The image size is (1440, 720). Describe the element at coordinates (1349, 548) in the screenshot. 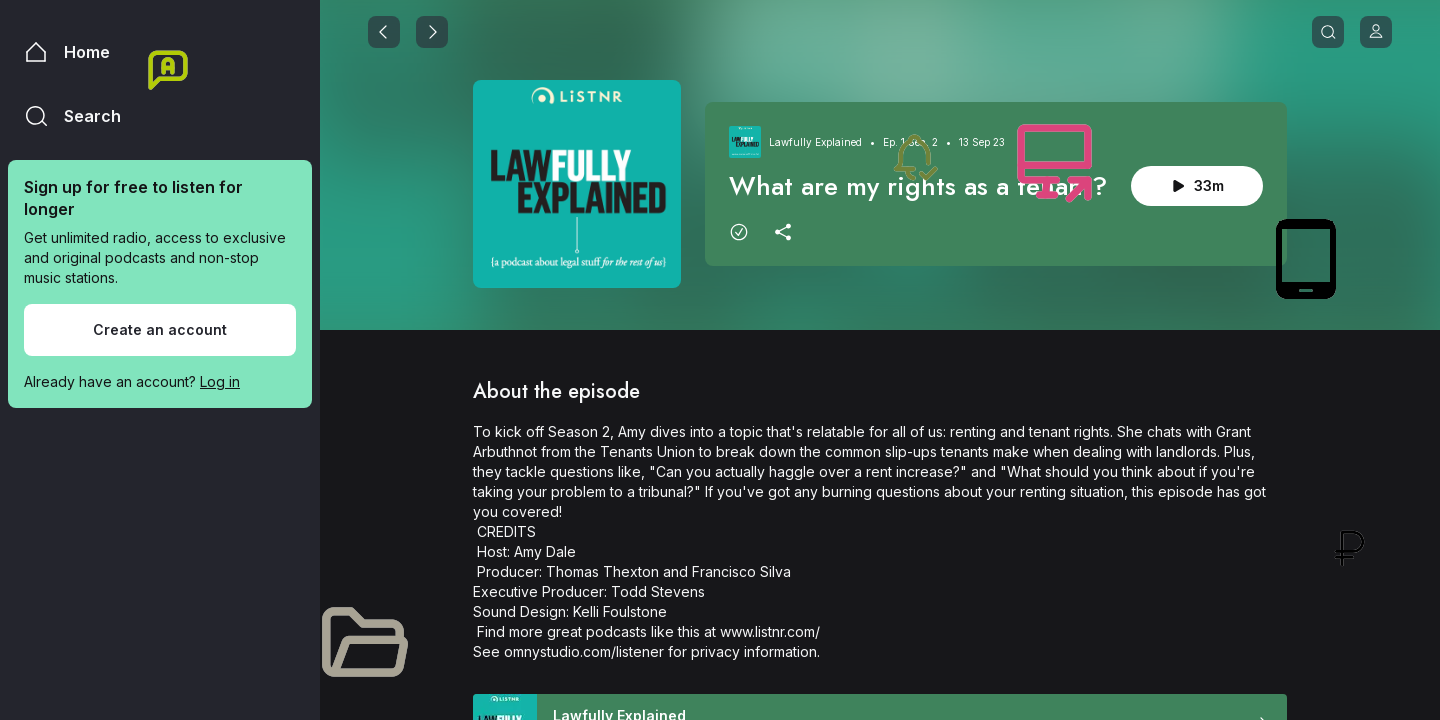

I see `view prices in russian rubles` at that location.